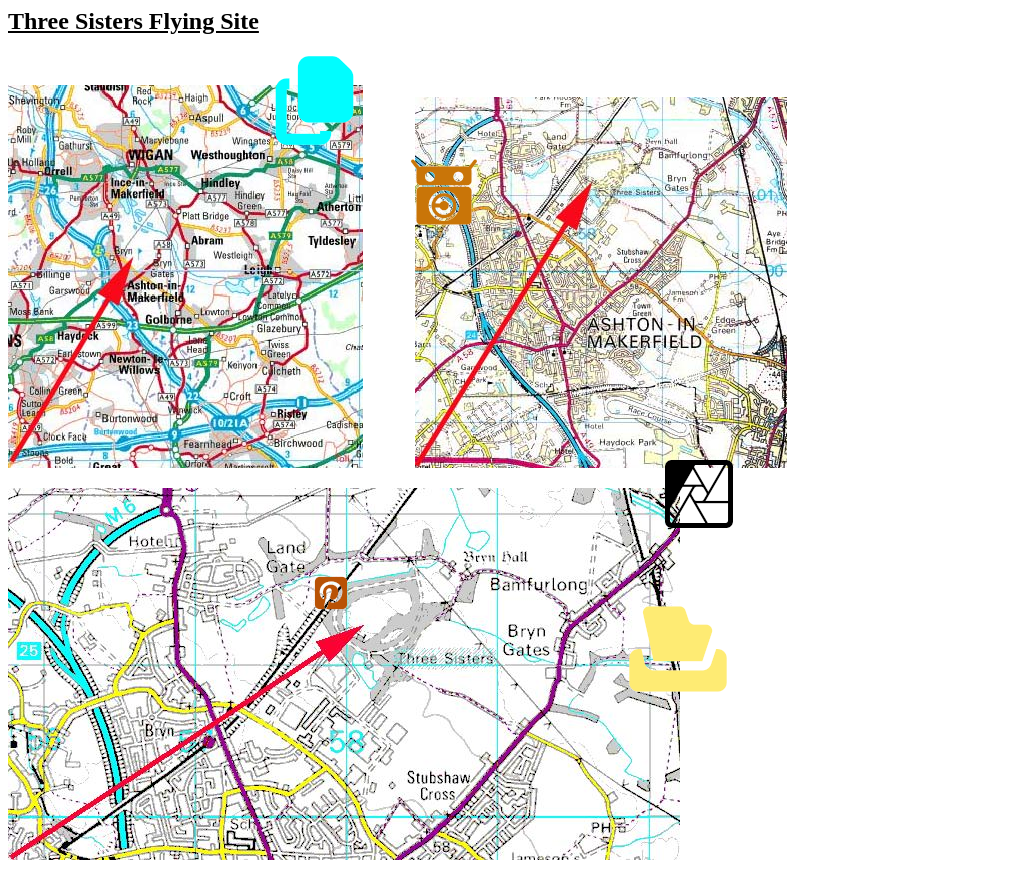 The height and width of the screenshot is (876, 1024). I want to click on open the F-Droid app store, so click(444, 192).